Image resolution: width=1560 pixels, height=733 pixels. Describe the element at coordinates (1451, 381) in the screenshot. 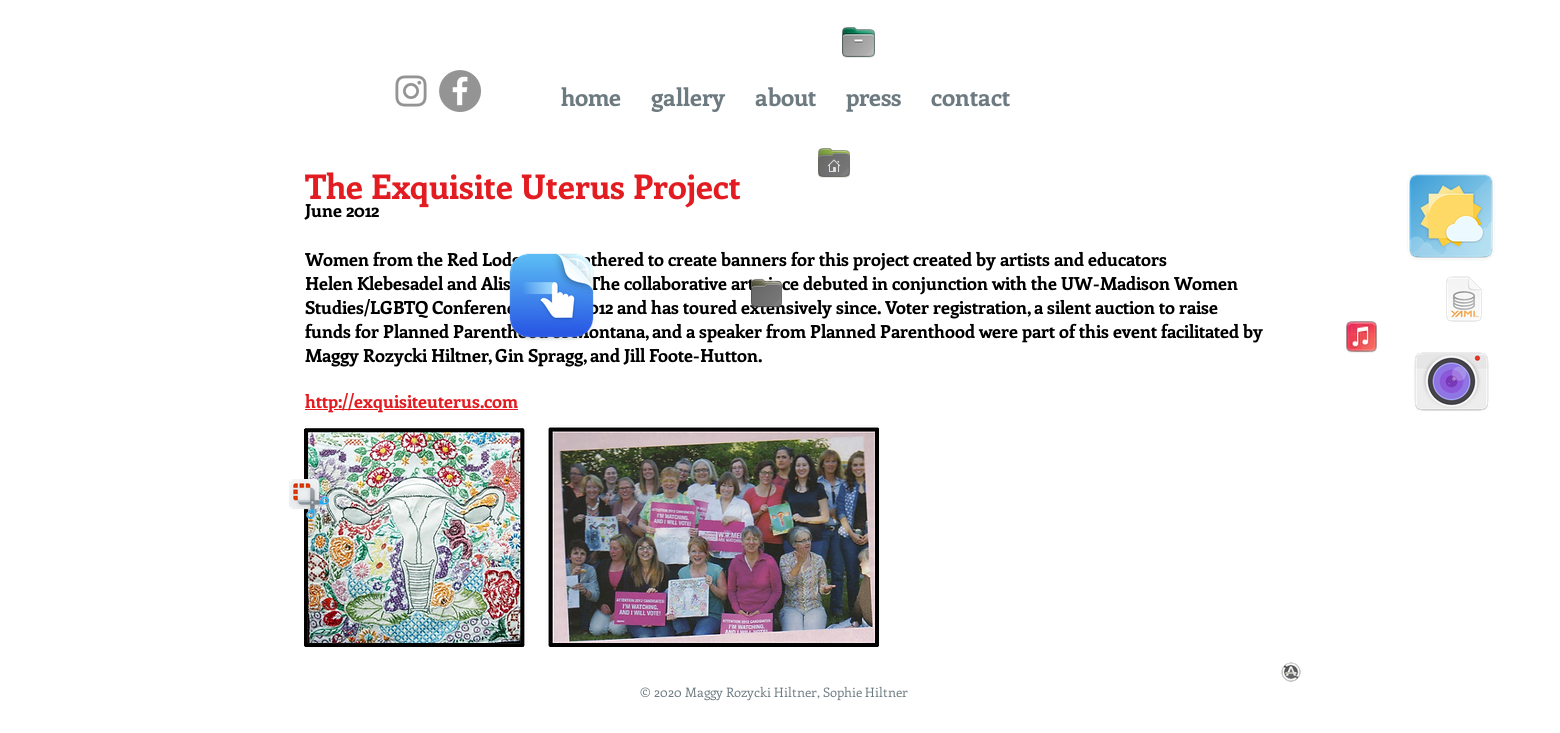

I see `open cheese webcam application` at that location.